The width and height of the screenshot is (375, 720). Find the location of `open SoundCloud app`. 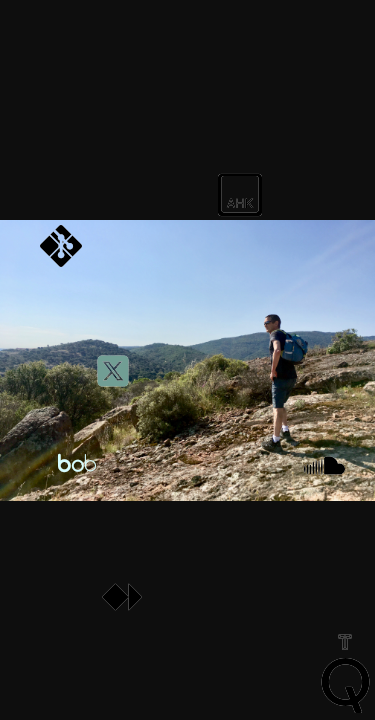

open SoundCloud app is located at coordinates (324, 465).